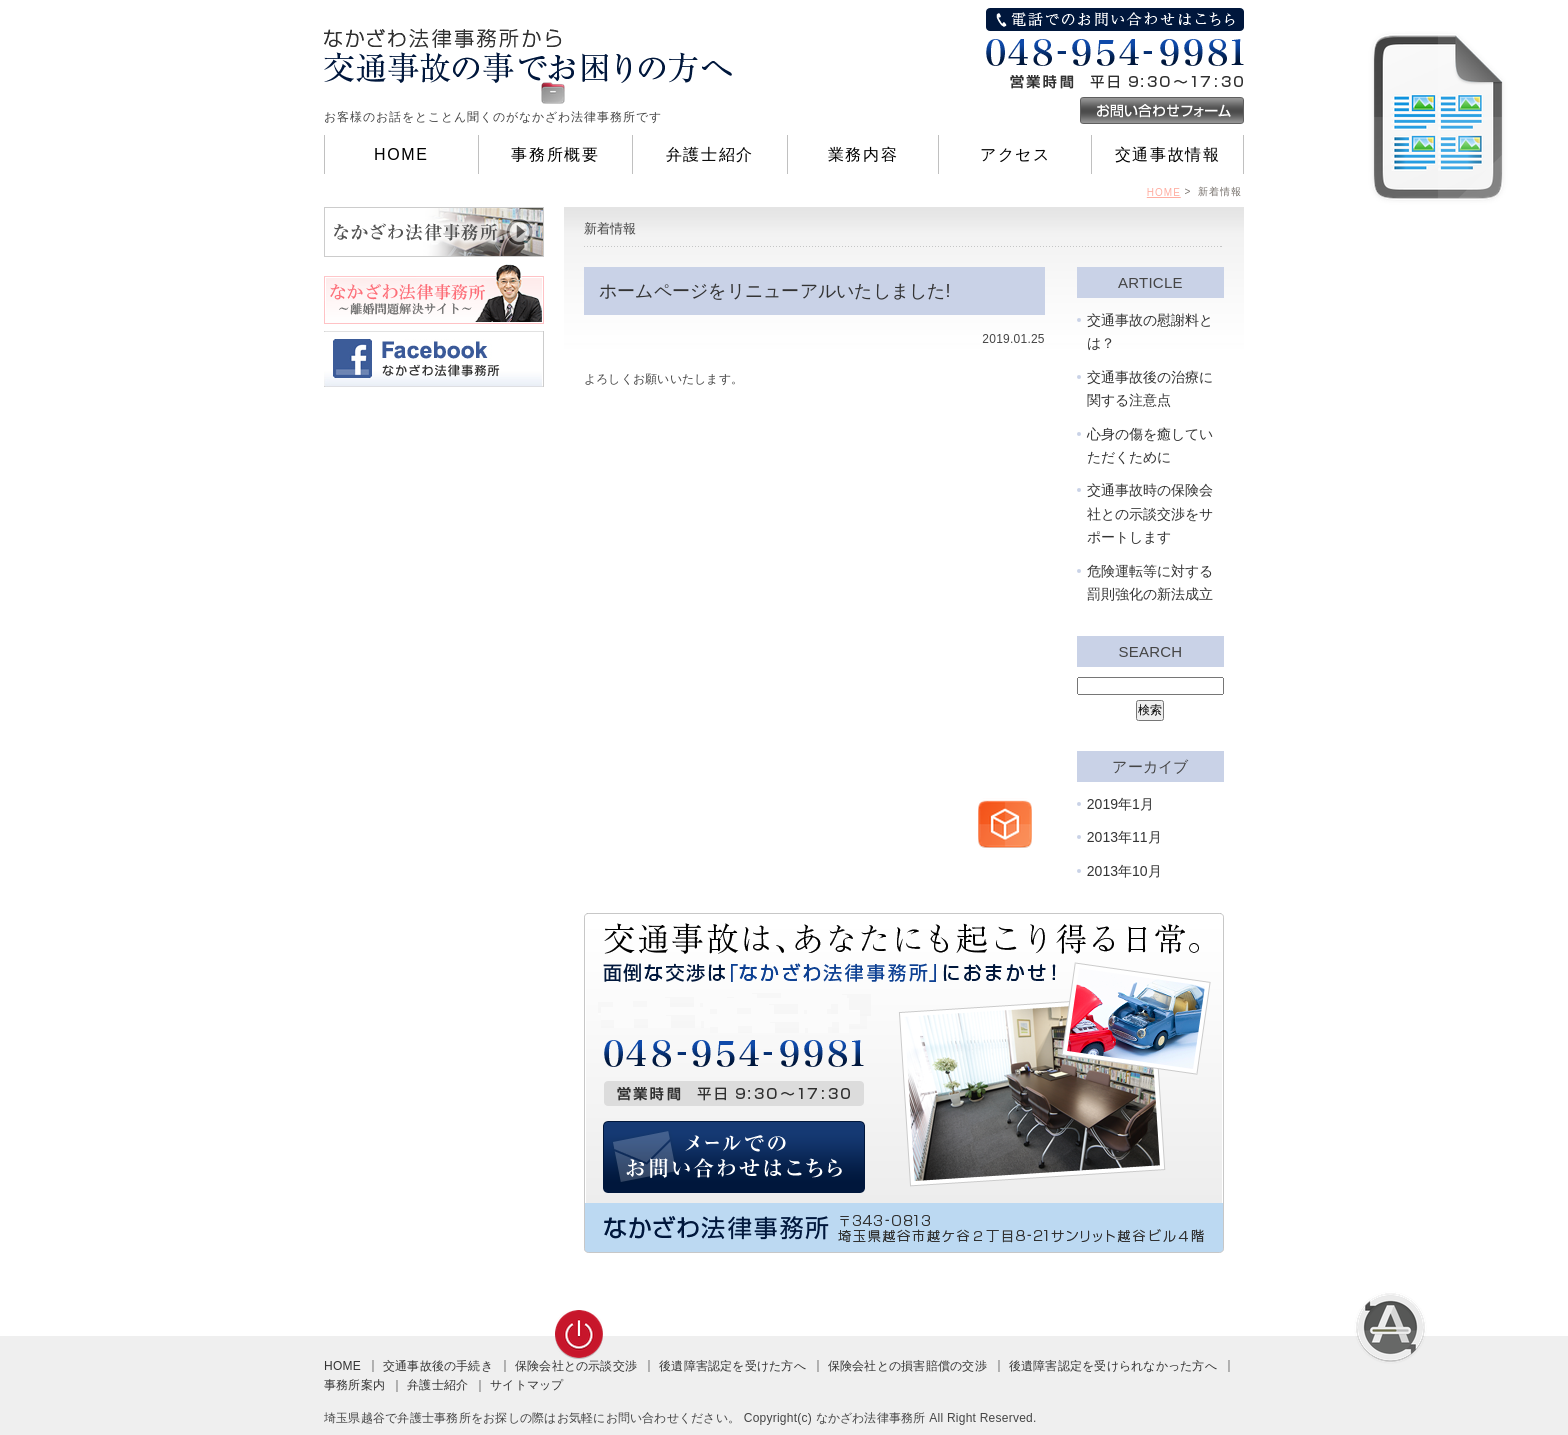  Describe the element at coordinates (1438, 117) in the screenshot. I see `libreoffice master document file type` at that location.